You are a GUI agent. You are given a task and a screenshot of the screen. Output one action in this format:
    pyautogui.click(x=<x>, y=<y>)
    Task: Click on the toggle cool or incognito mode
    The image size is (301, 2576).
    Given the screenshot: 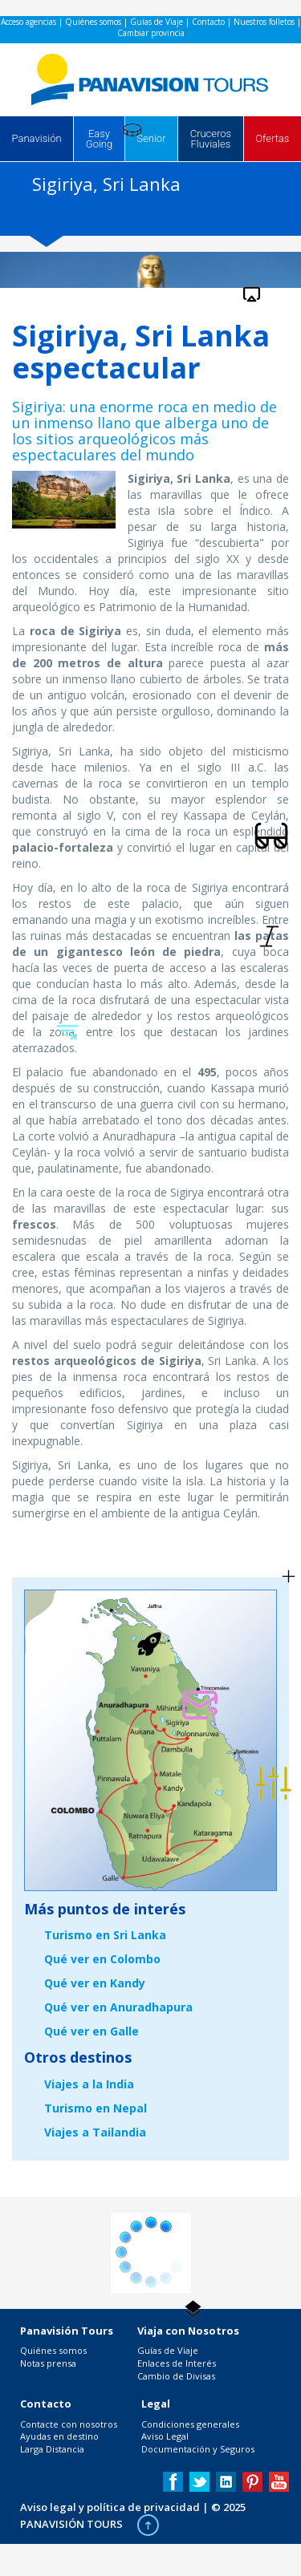 What is the action you would take?
    pyautogui.click(x=271, y=836)
    